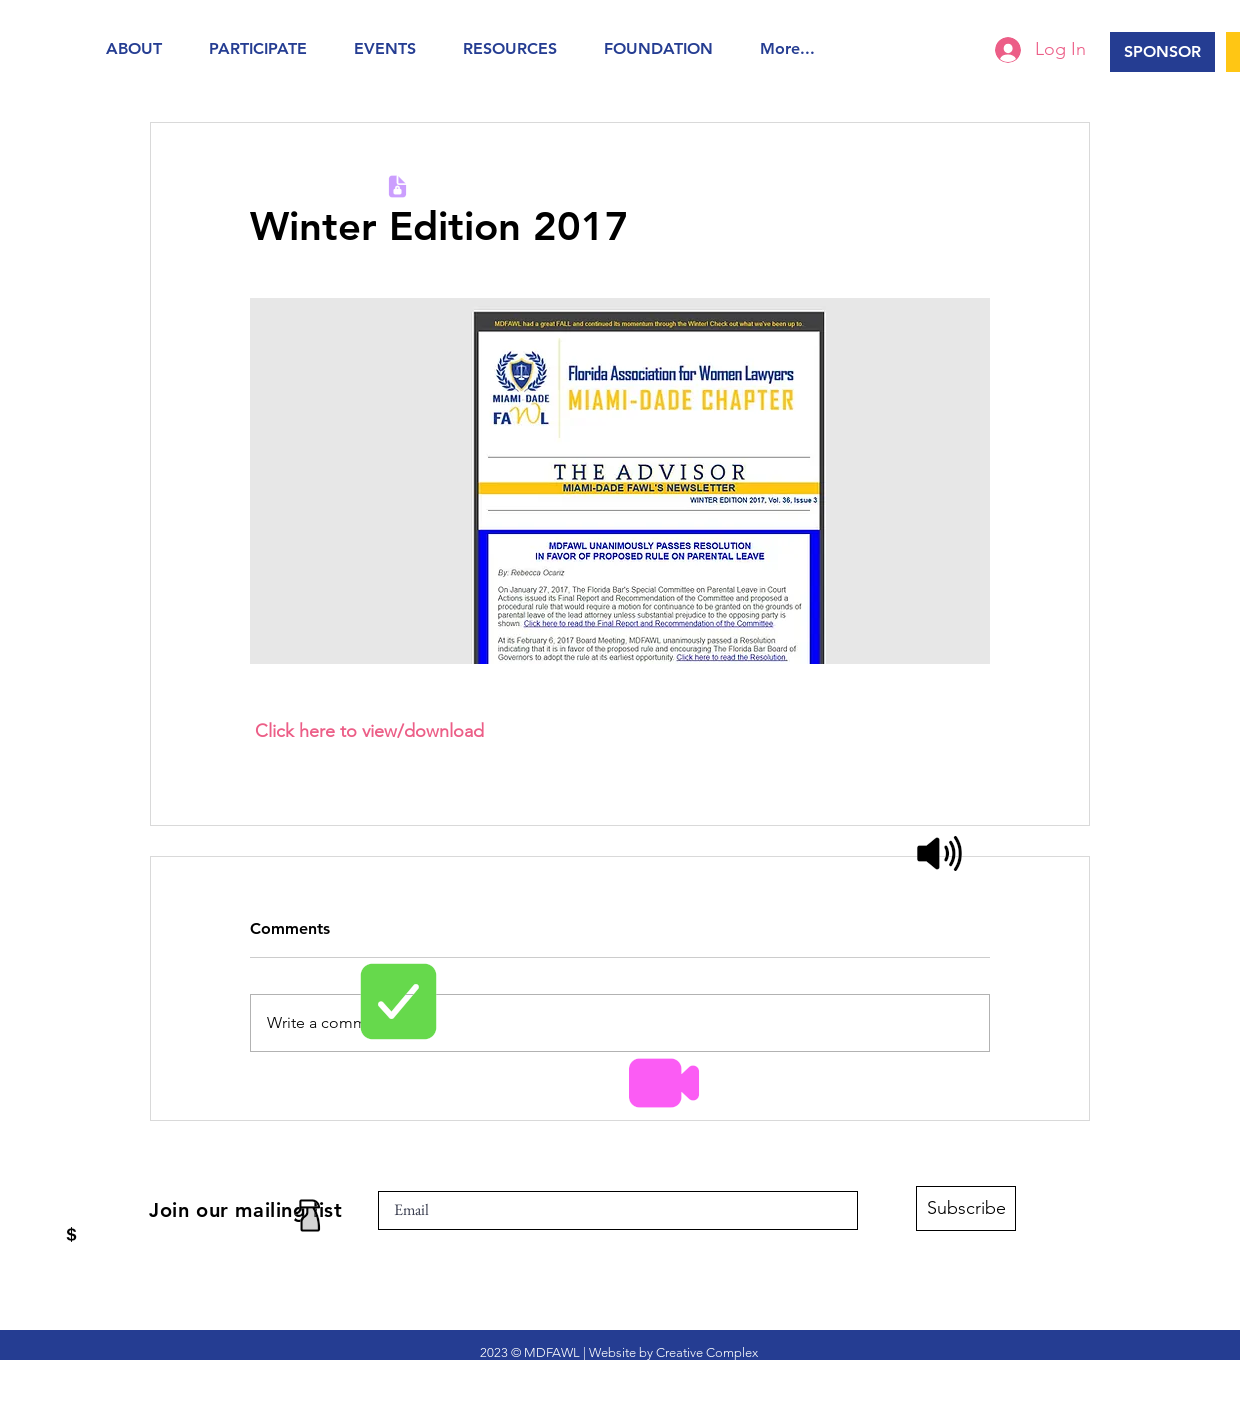 The width and height of the screenshot is (1240, 1408). I want to click on start a video call, so click(664, 1083).